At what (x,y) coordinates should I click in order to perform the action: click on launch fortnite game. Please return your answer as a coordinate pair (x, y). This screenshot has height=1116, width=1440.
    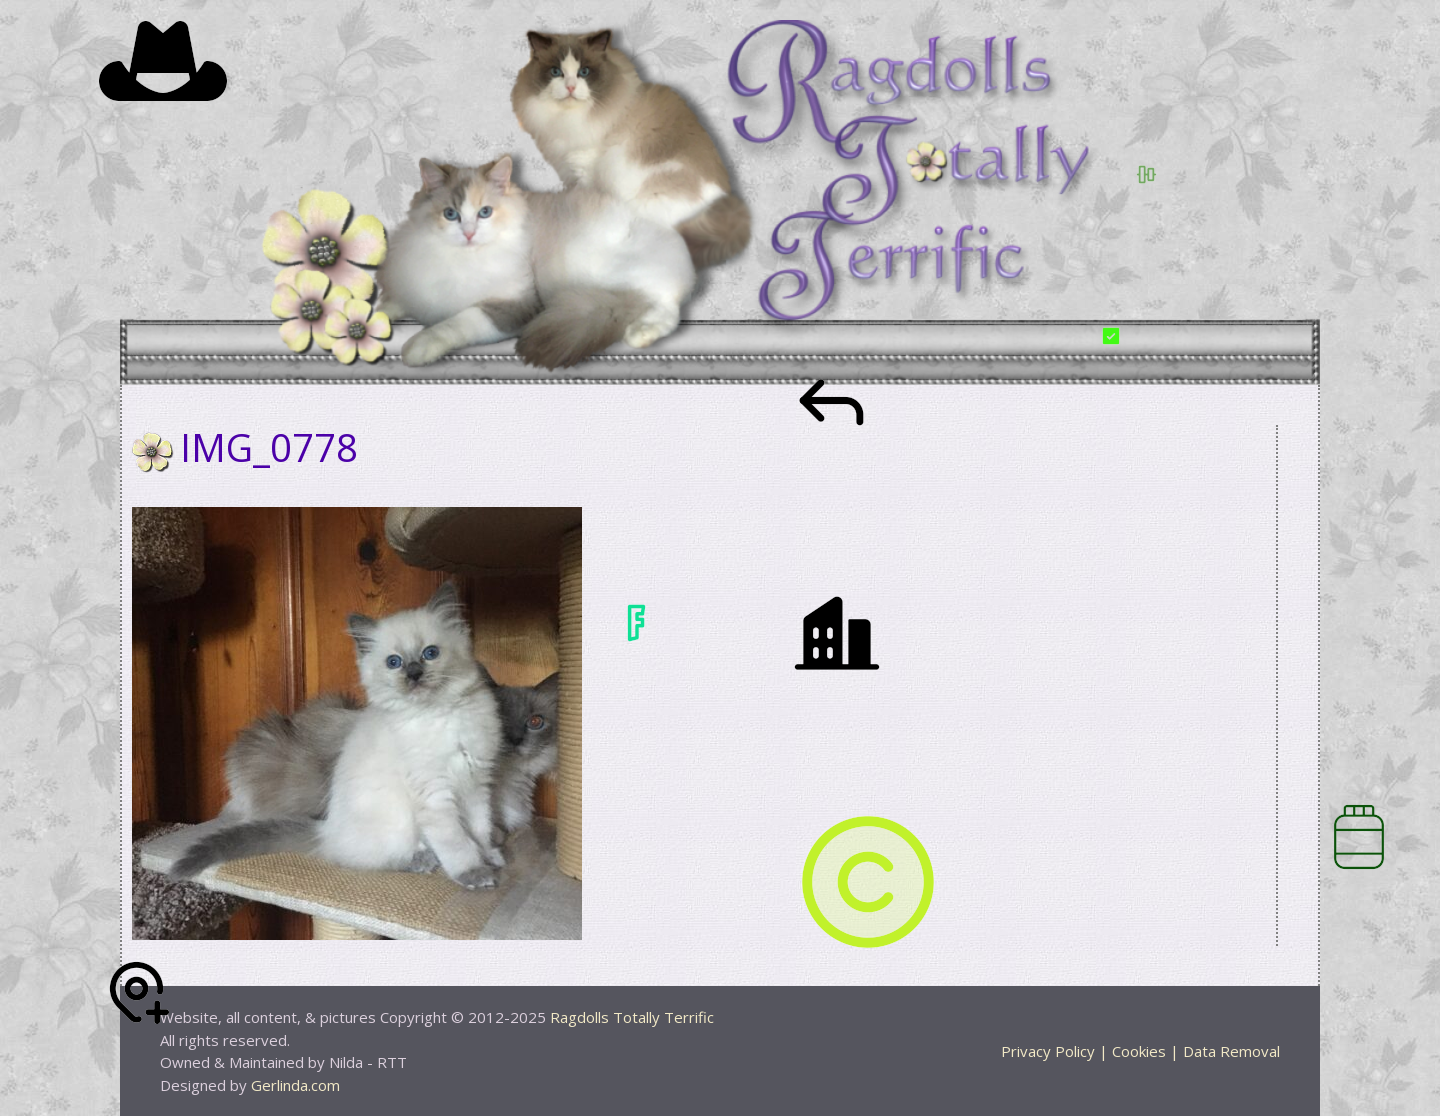
    Looking at the image, I should click on (637, 623).